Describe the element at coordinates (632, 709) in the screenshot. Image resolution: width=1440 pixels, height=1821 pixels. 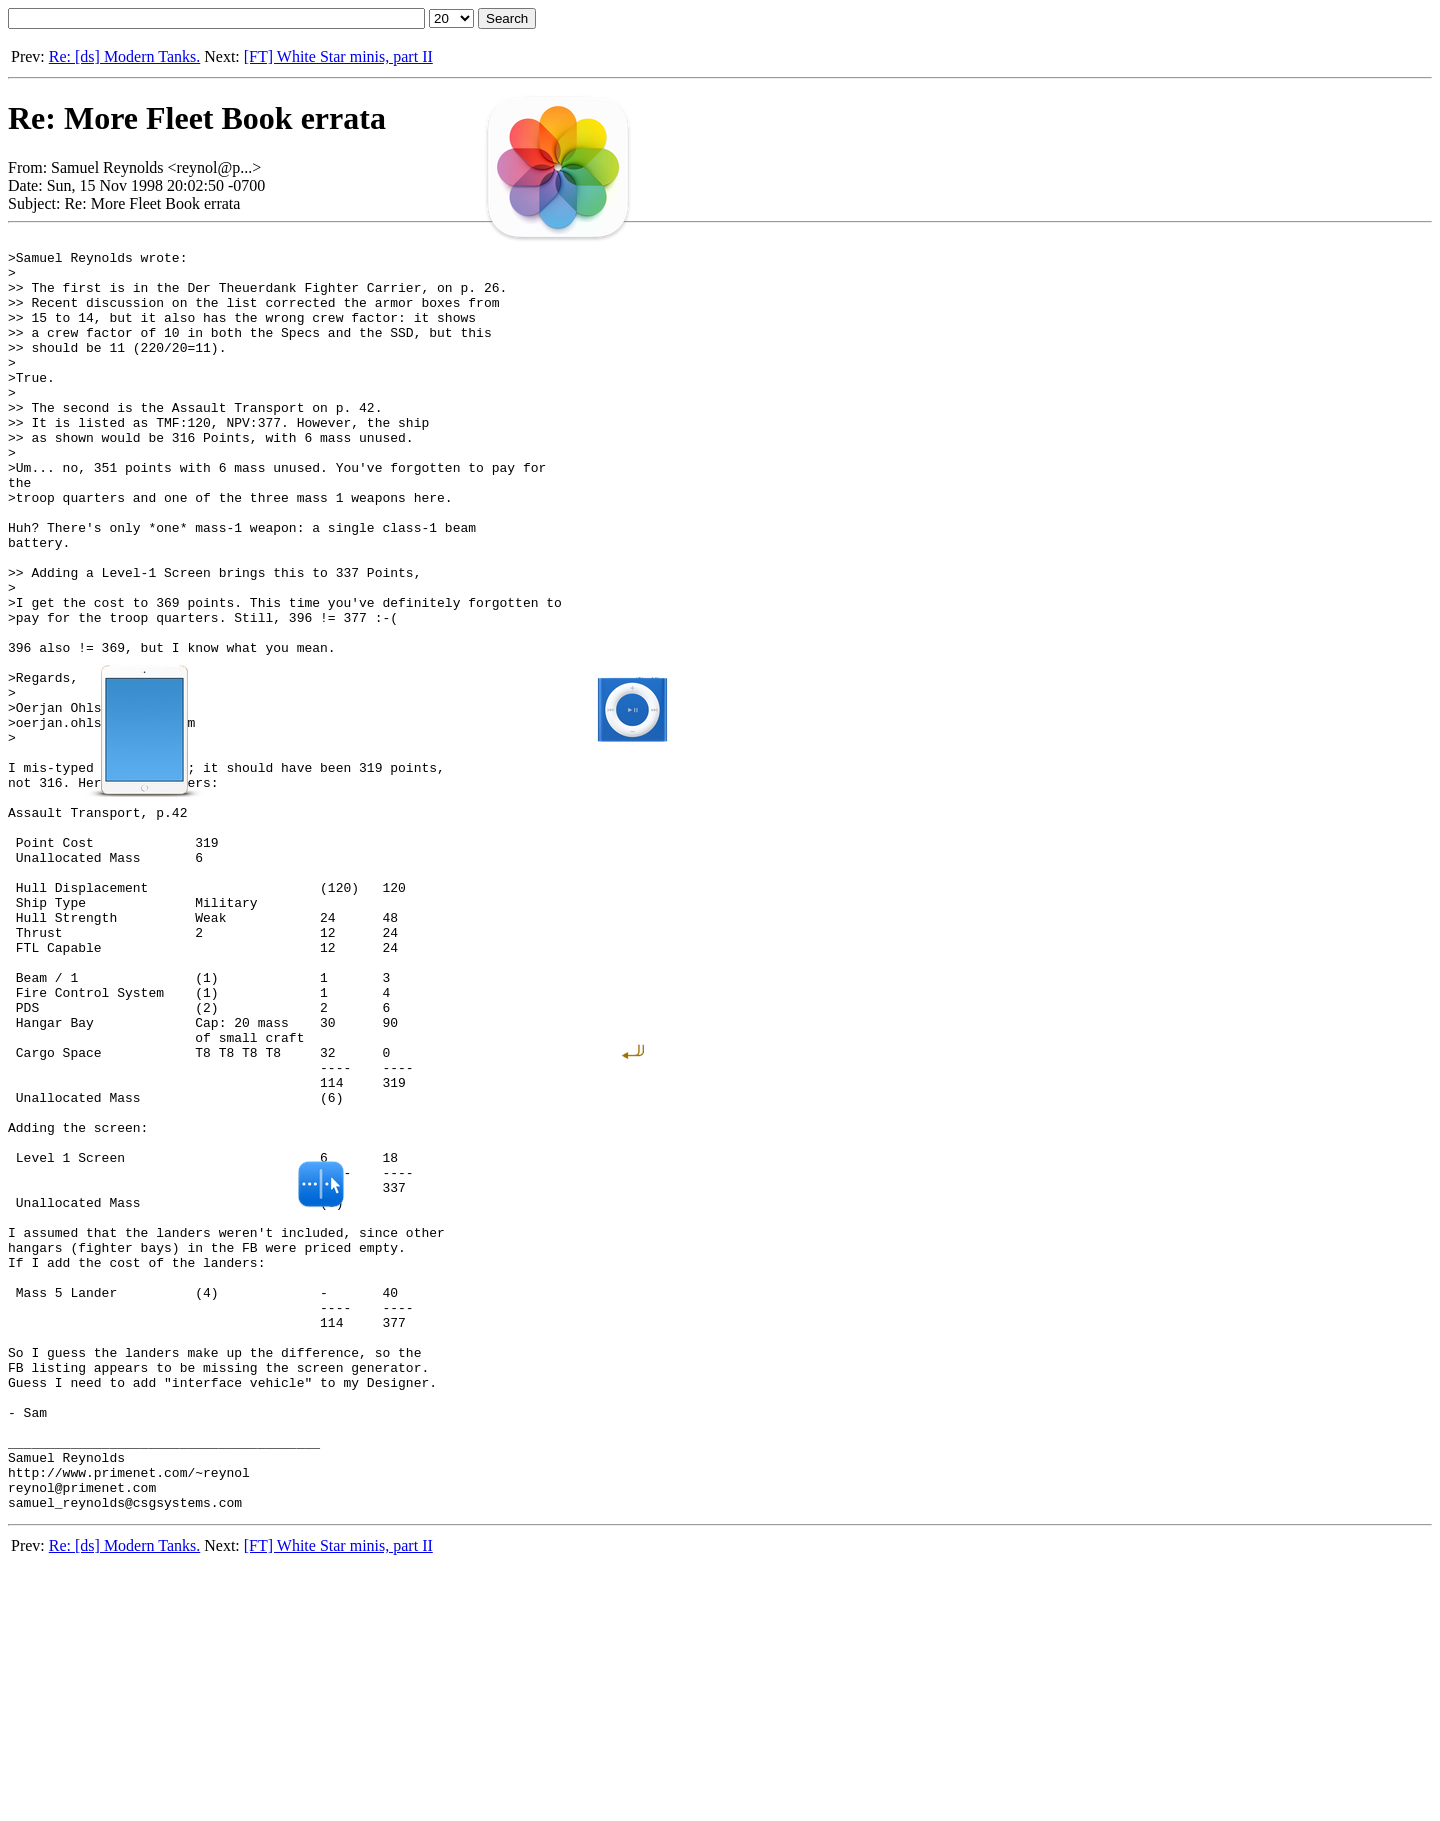
I see `iPod shuffle device connected` at that location.